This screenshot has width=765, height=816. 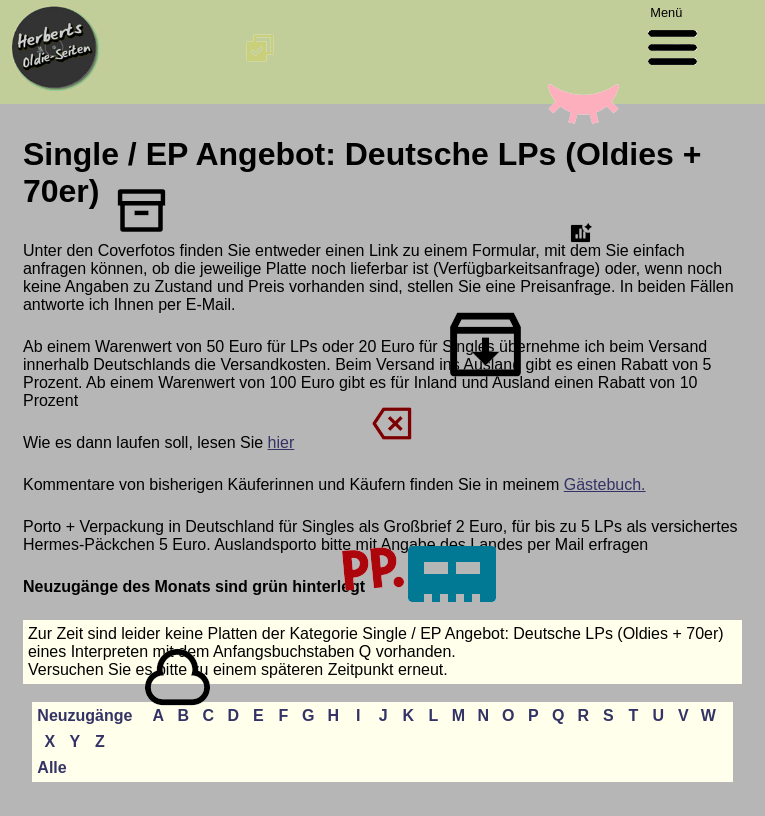 What do you see at coordinates (260, 48) in the screenshot?
I see `select multiple items at once` at bounding box center [260, 48].